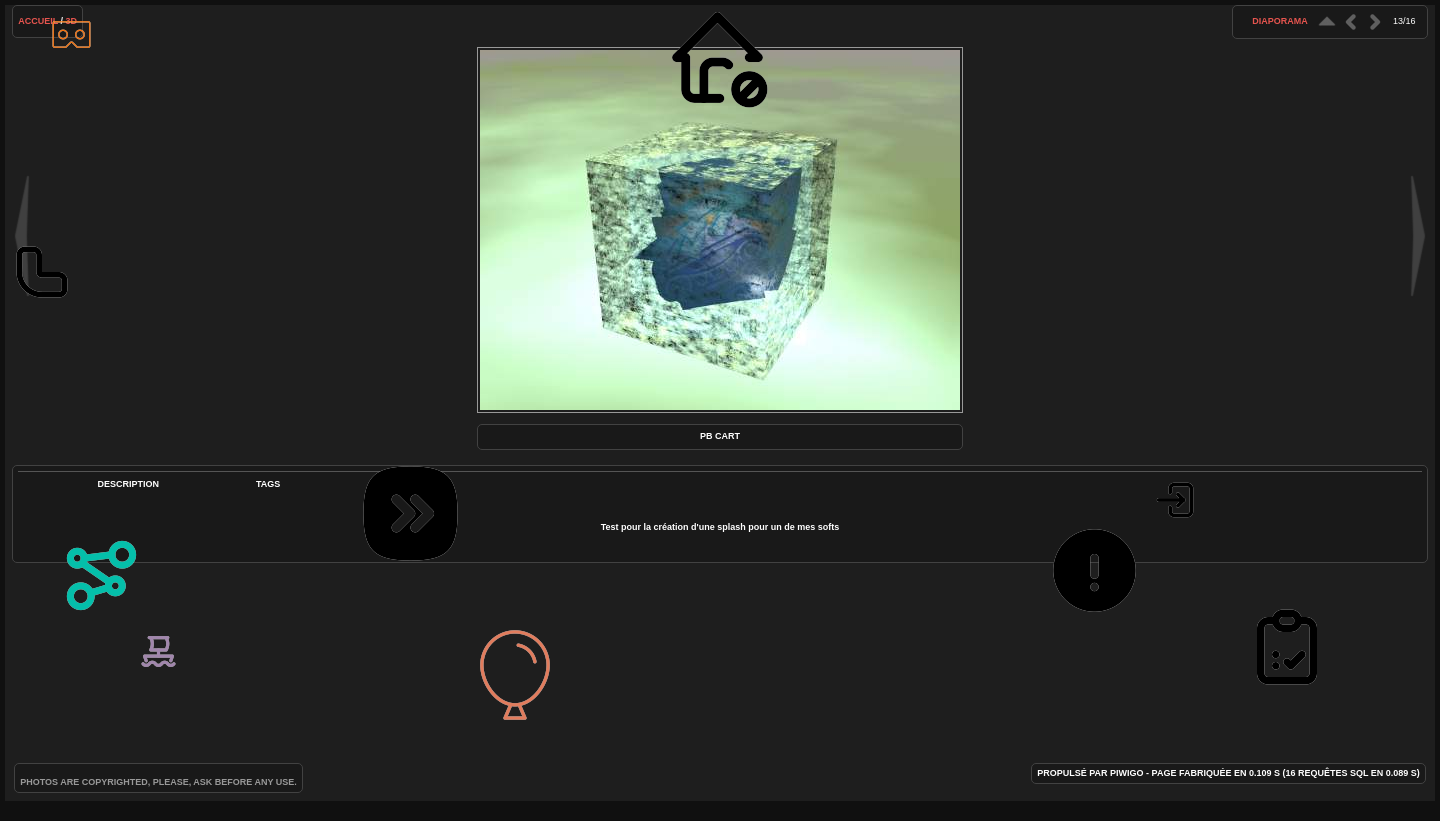 This screenshot has width=1440, height=821. I want to click on cancel home or residence selection, so click(717, 57).